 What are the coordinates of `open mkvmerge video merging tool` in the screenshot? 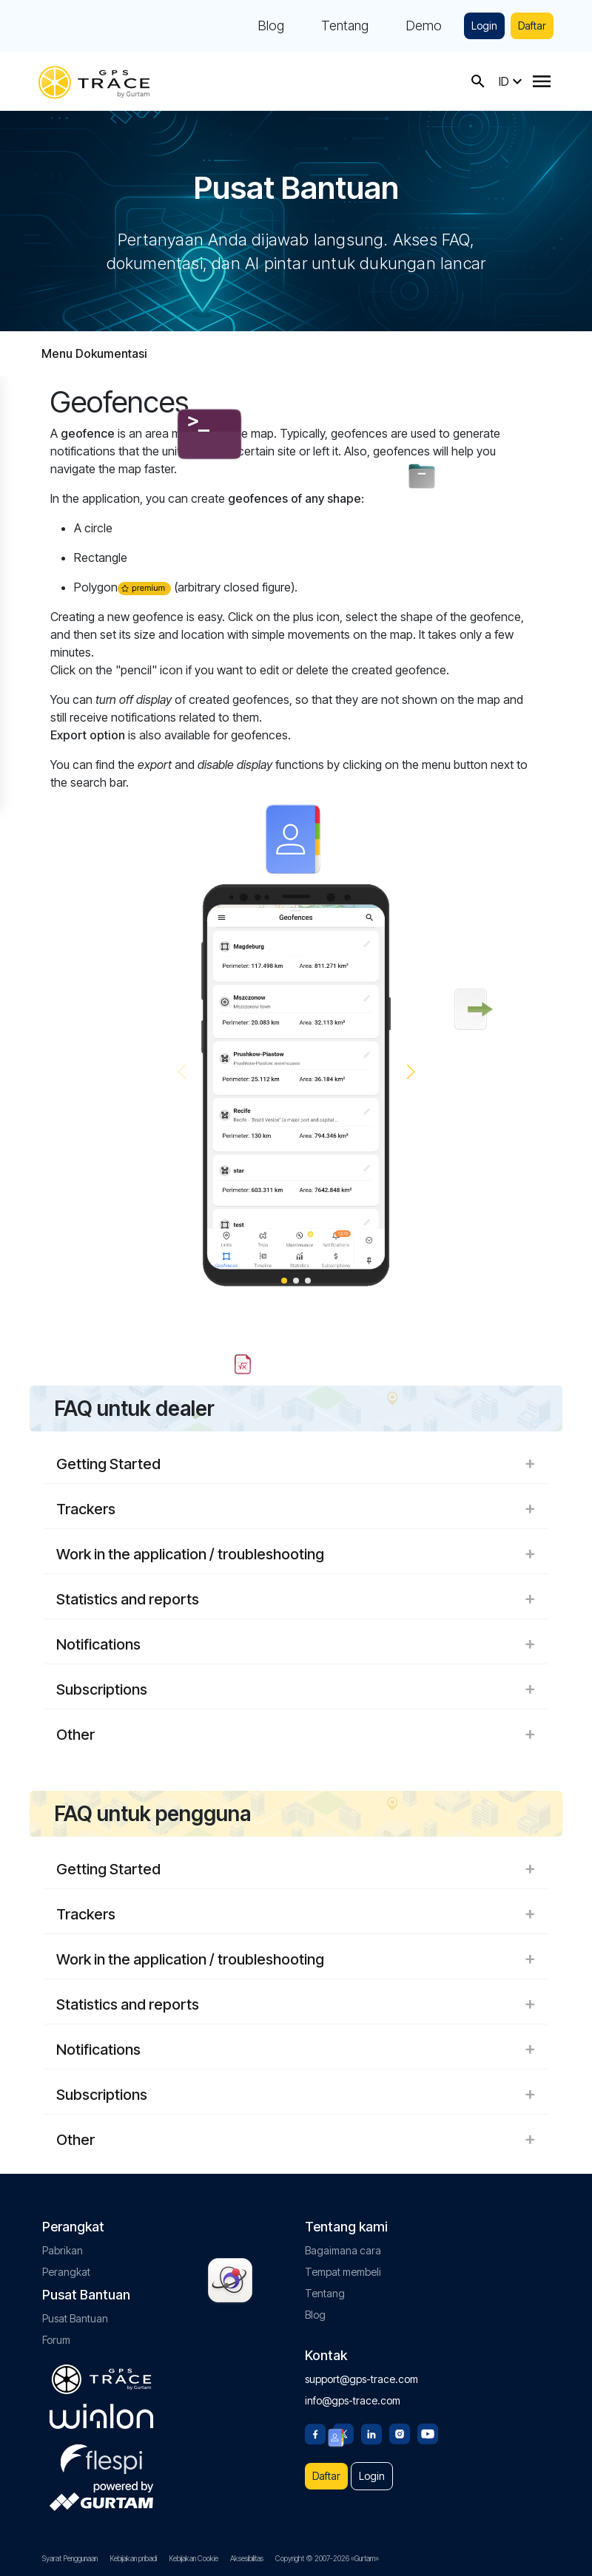 It's located at (230, 2280).